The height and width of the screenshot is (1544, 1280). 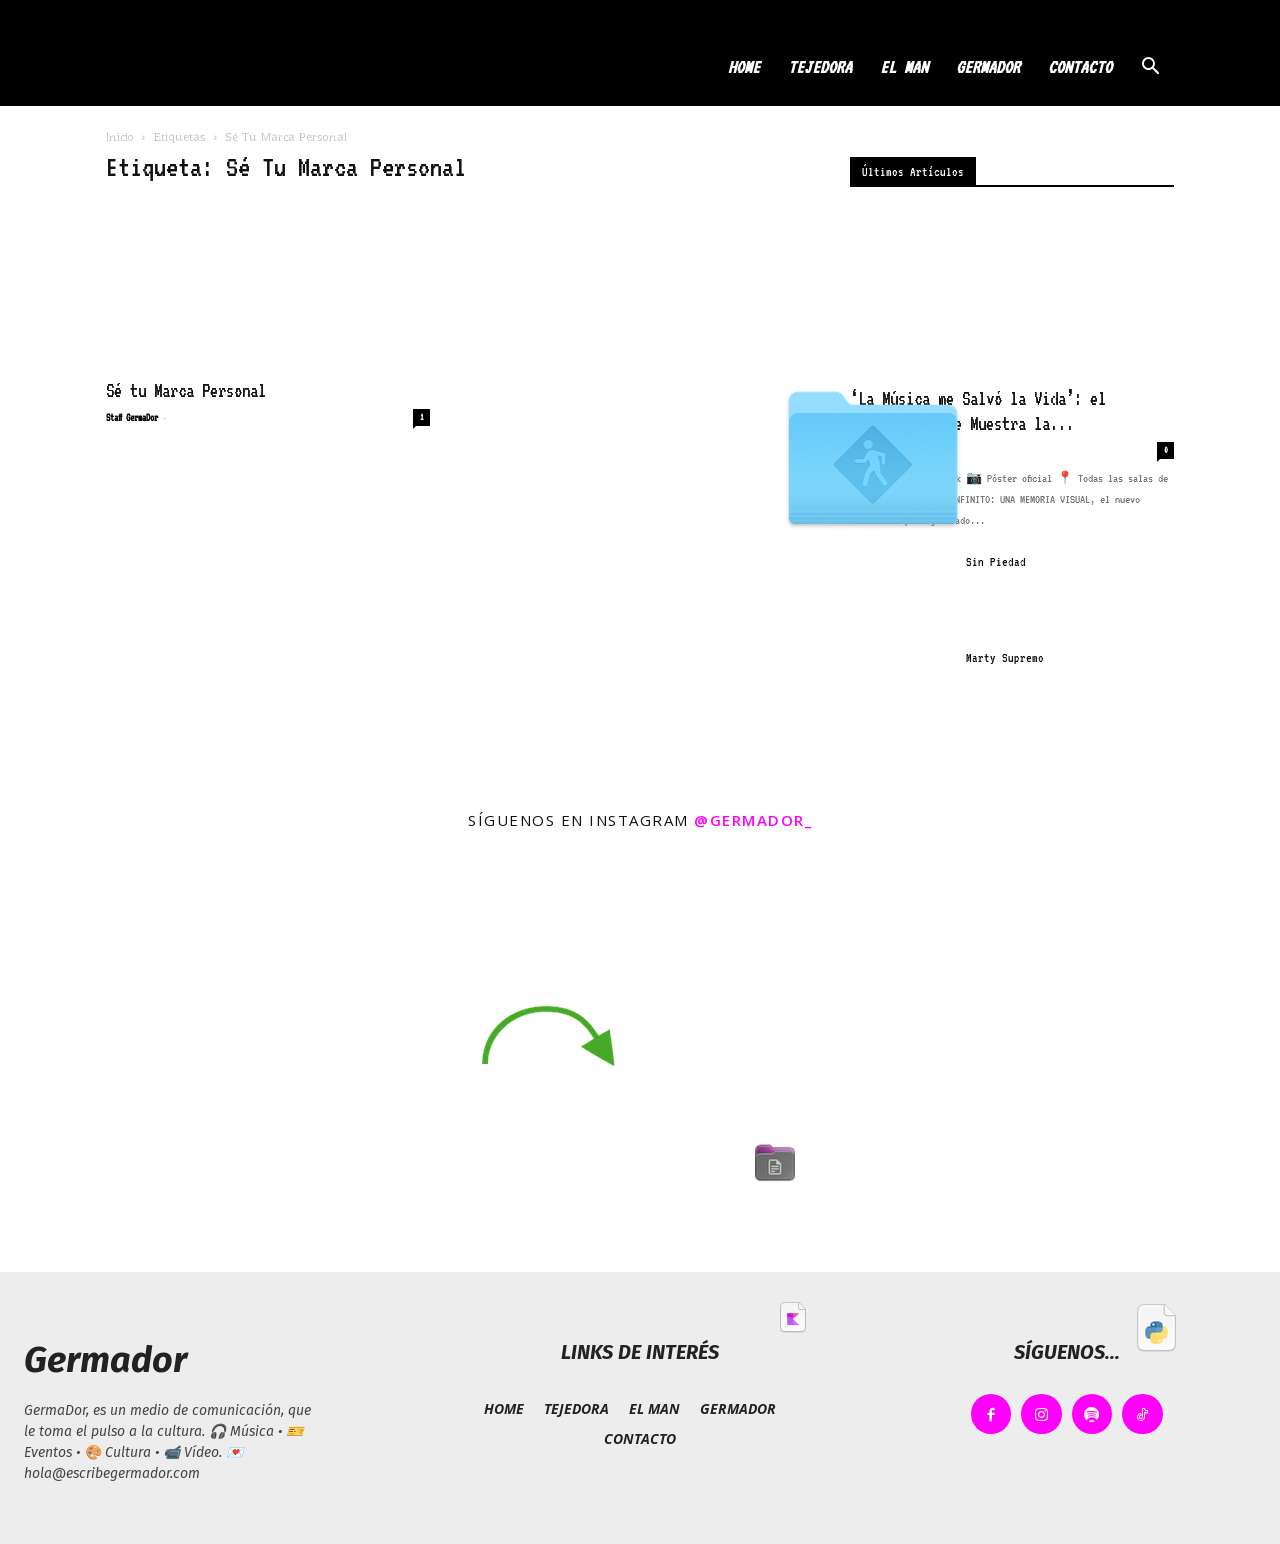 I want to click on access the public folder for shared files, so click(x=873, y=458).